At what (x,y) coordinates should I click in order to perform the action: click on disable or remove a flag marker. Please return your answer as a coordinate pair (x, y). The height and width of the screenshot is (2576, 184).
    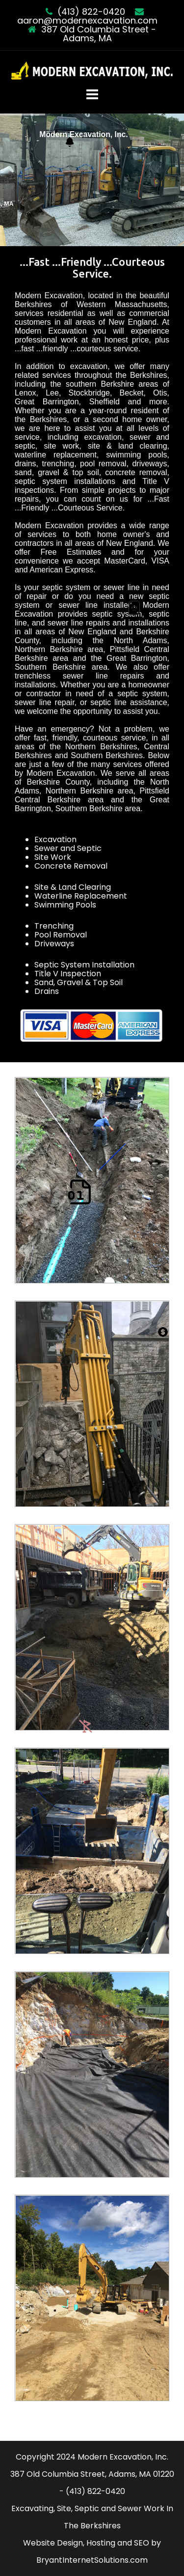
    Looking at the image, I should click on (85, 1726).